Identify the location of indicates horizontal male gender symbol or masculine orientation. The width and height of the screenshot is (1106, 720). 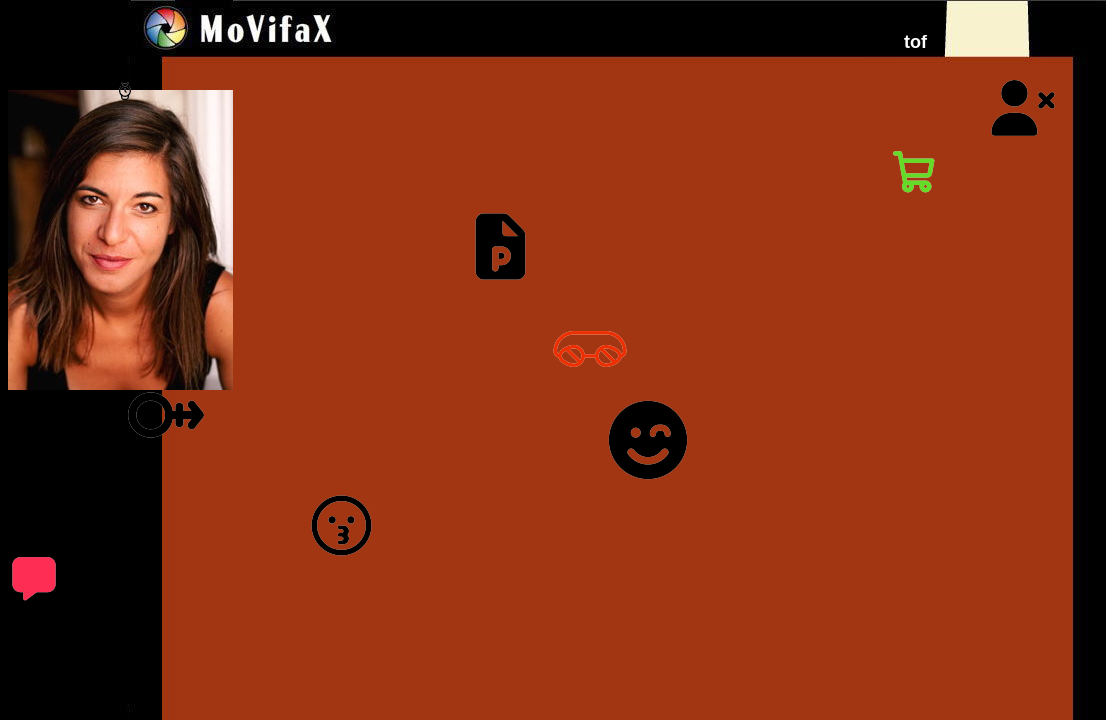
(165, 415).